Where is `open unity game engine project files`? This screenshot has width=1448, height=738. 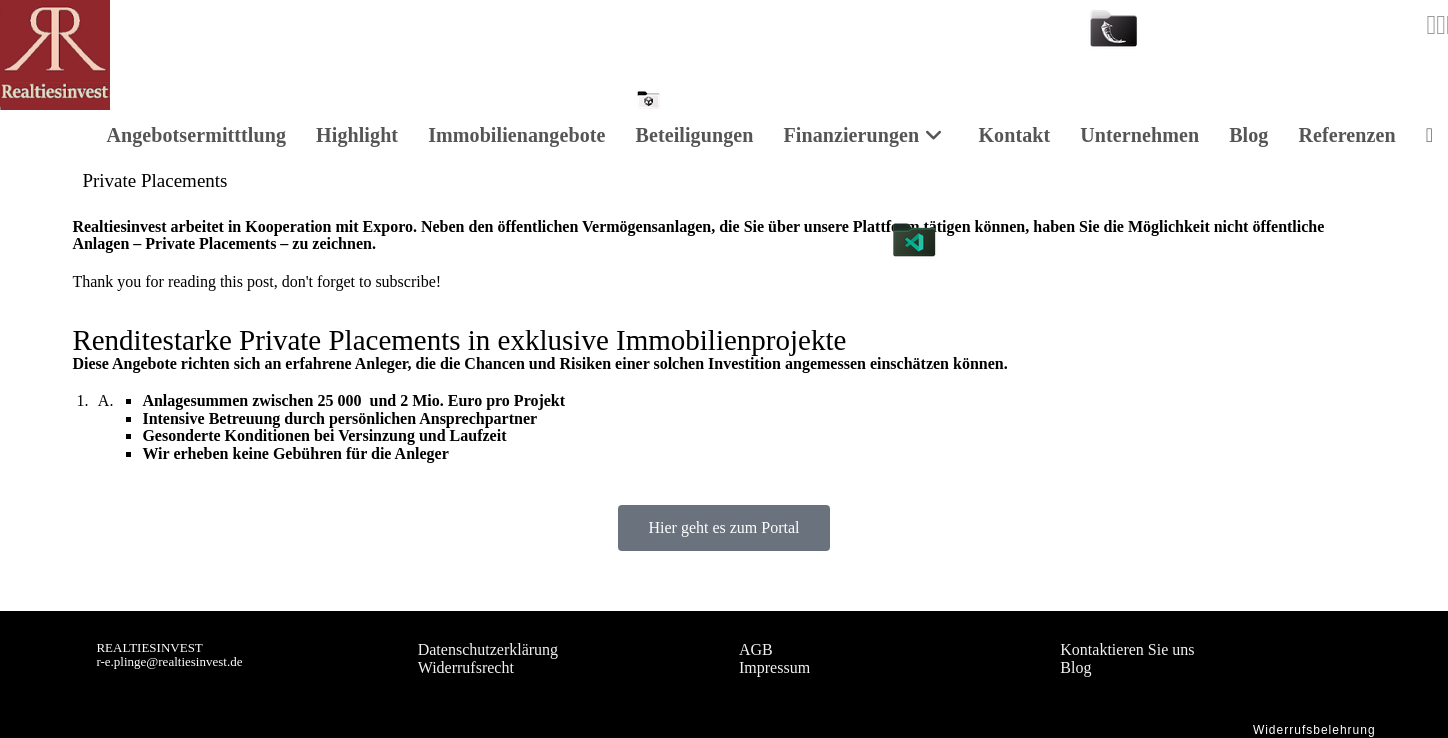 open unity game engine project files is located at coordinates (648, 100).